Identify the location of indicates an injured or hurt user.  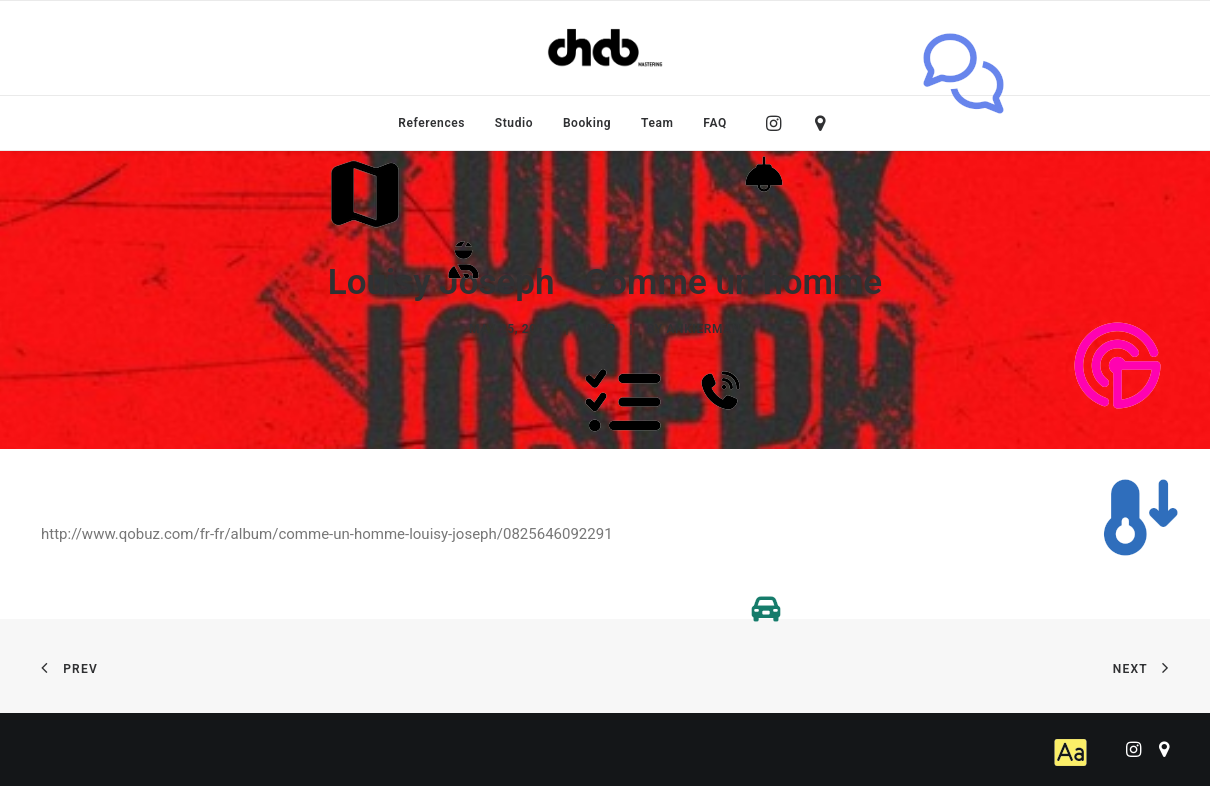
(463, 259).